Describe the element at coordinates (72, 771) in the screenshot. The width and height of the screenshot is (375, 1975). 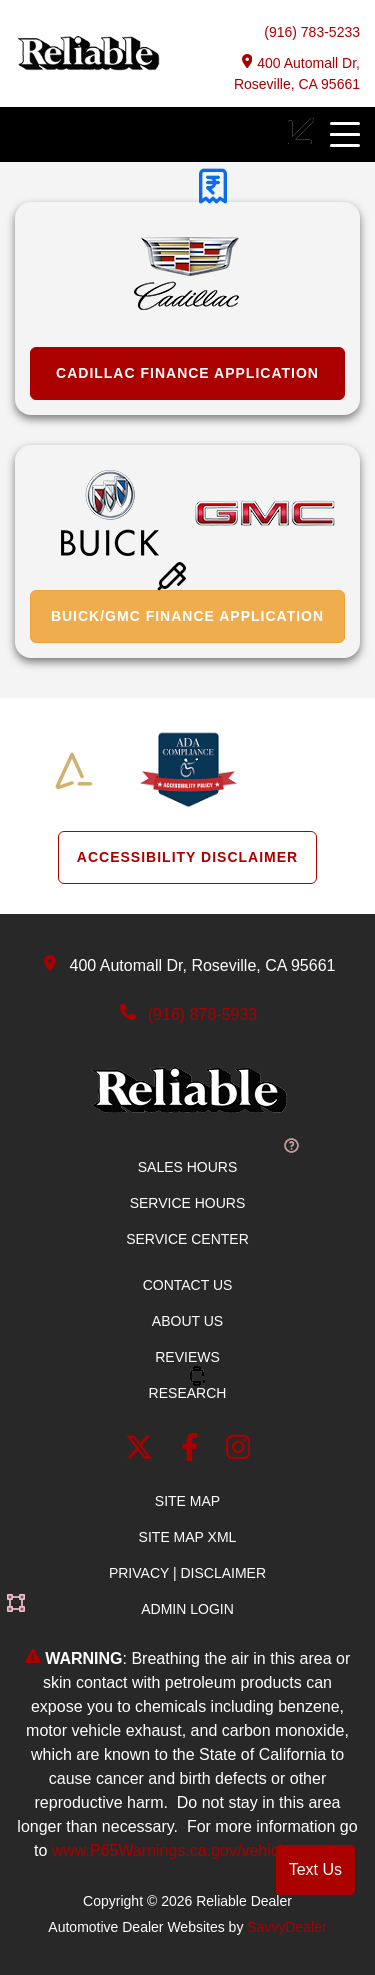
I see `remove a navigation waypoint` at that location.